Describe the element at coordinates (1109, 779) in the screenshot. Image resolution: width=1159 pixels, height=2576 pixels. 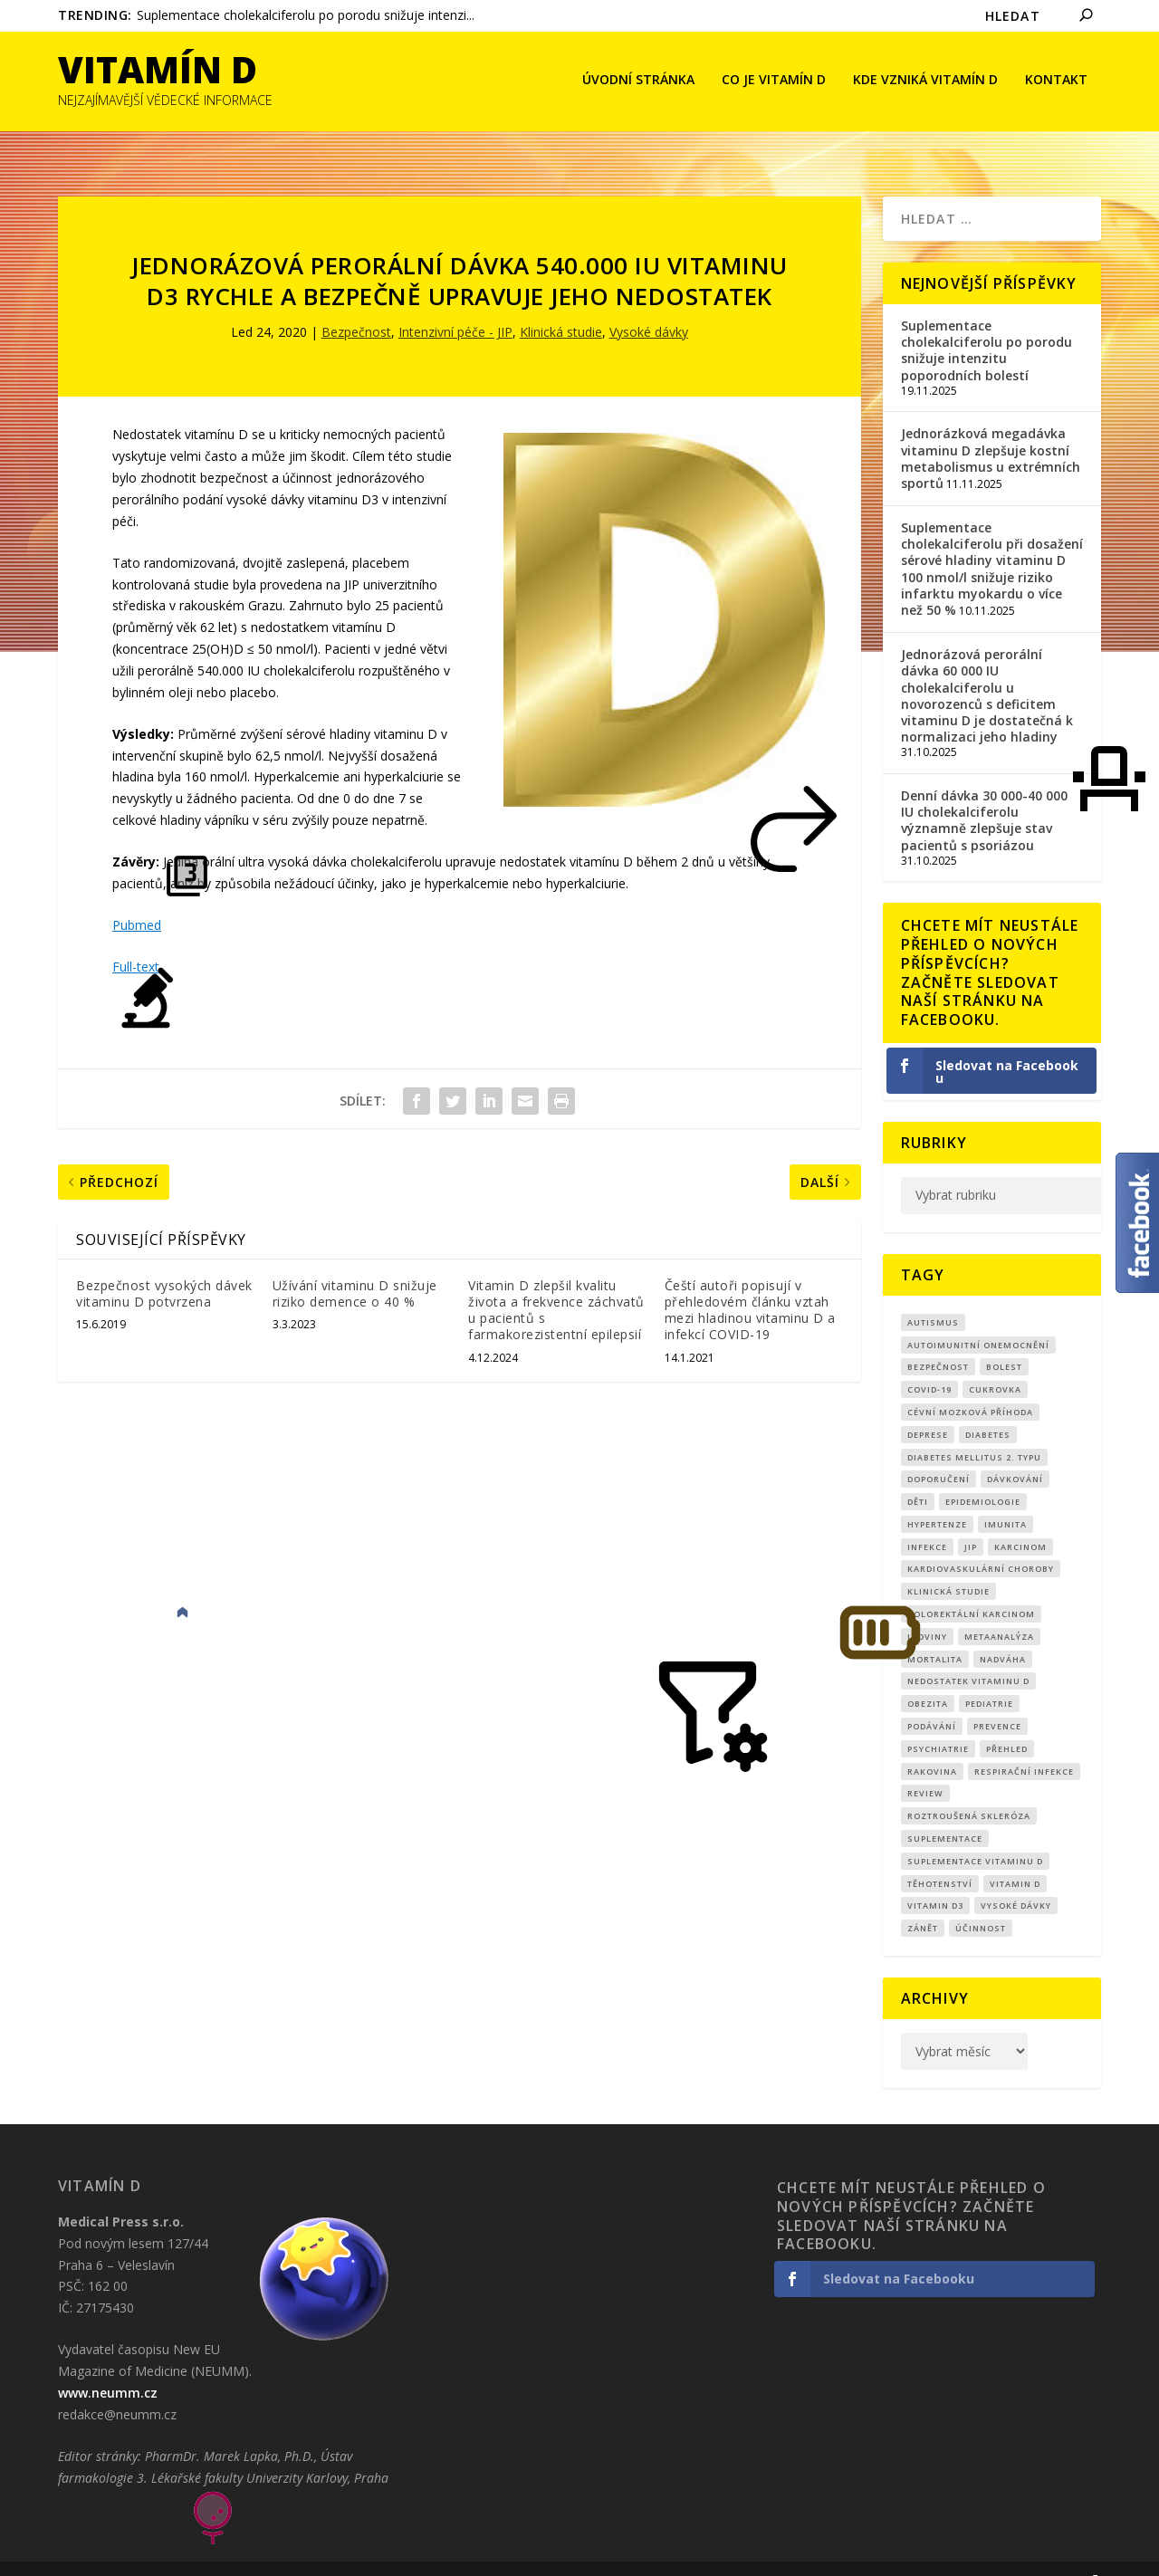
I see `select or reserve a seat` at that location.